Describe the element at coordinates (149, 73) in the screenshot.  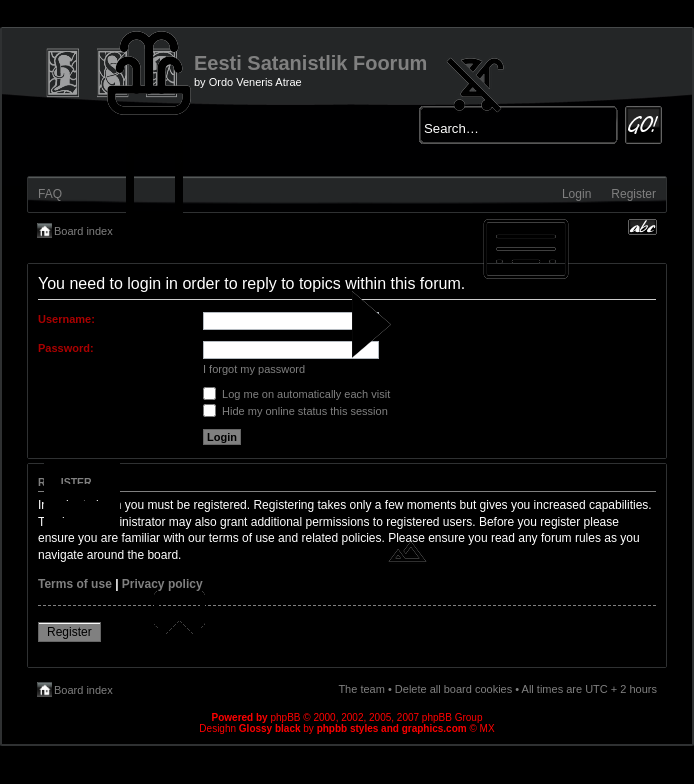
I see `locate nearby fountains or water features` at that location.